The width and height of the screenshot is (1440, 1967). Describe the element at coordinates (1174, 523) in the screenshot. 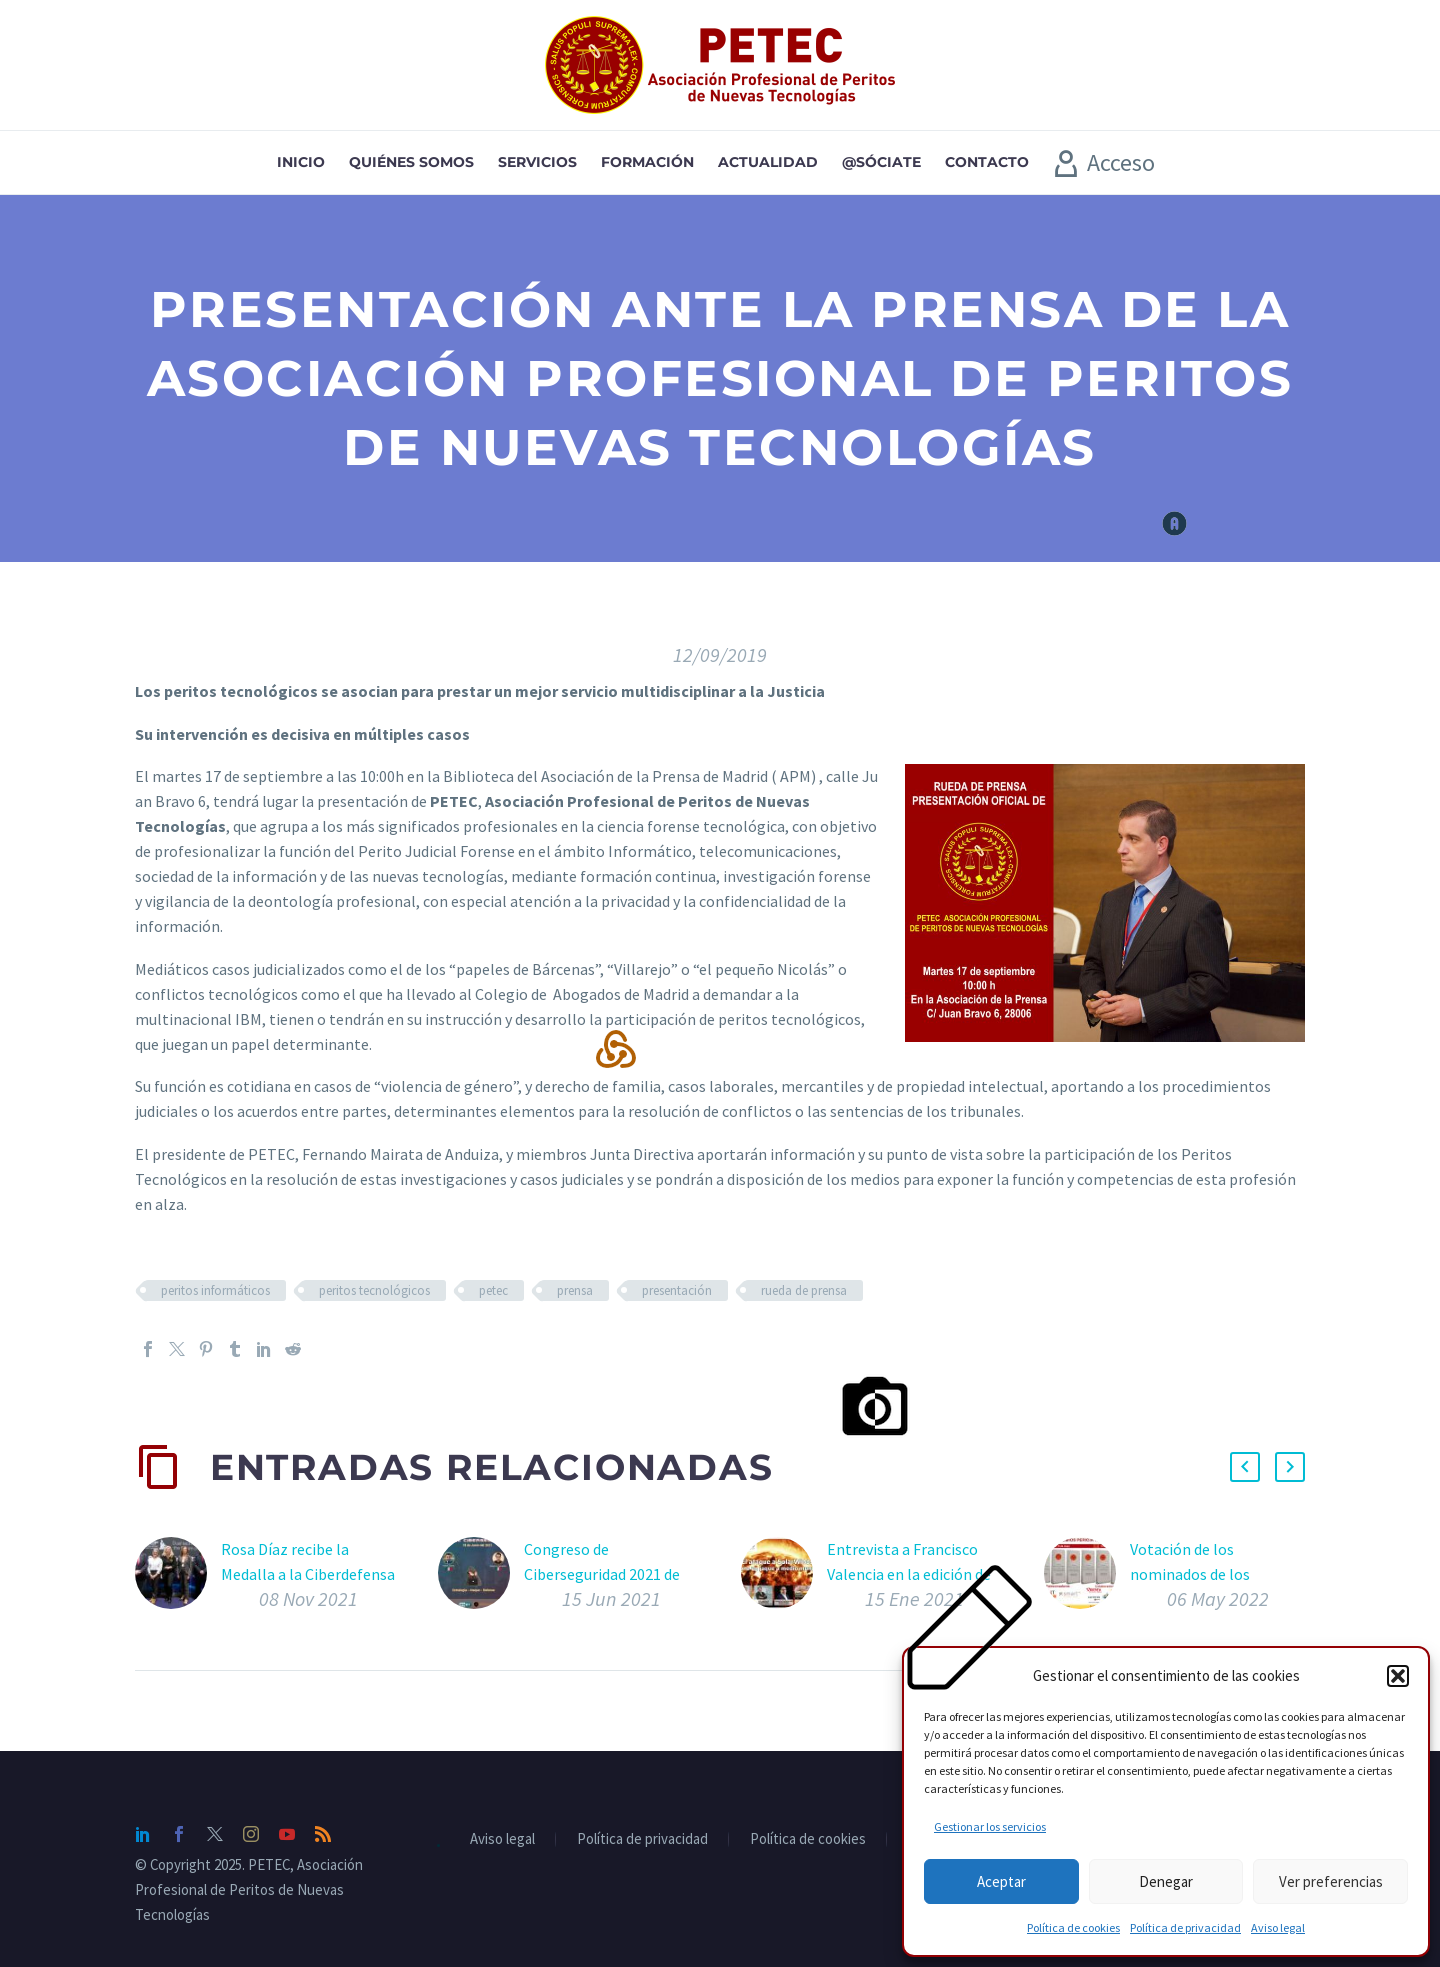

I see `select option A in a multiple choice interface` at that location.